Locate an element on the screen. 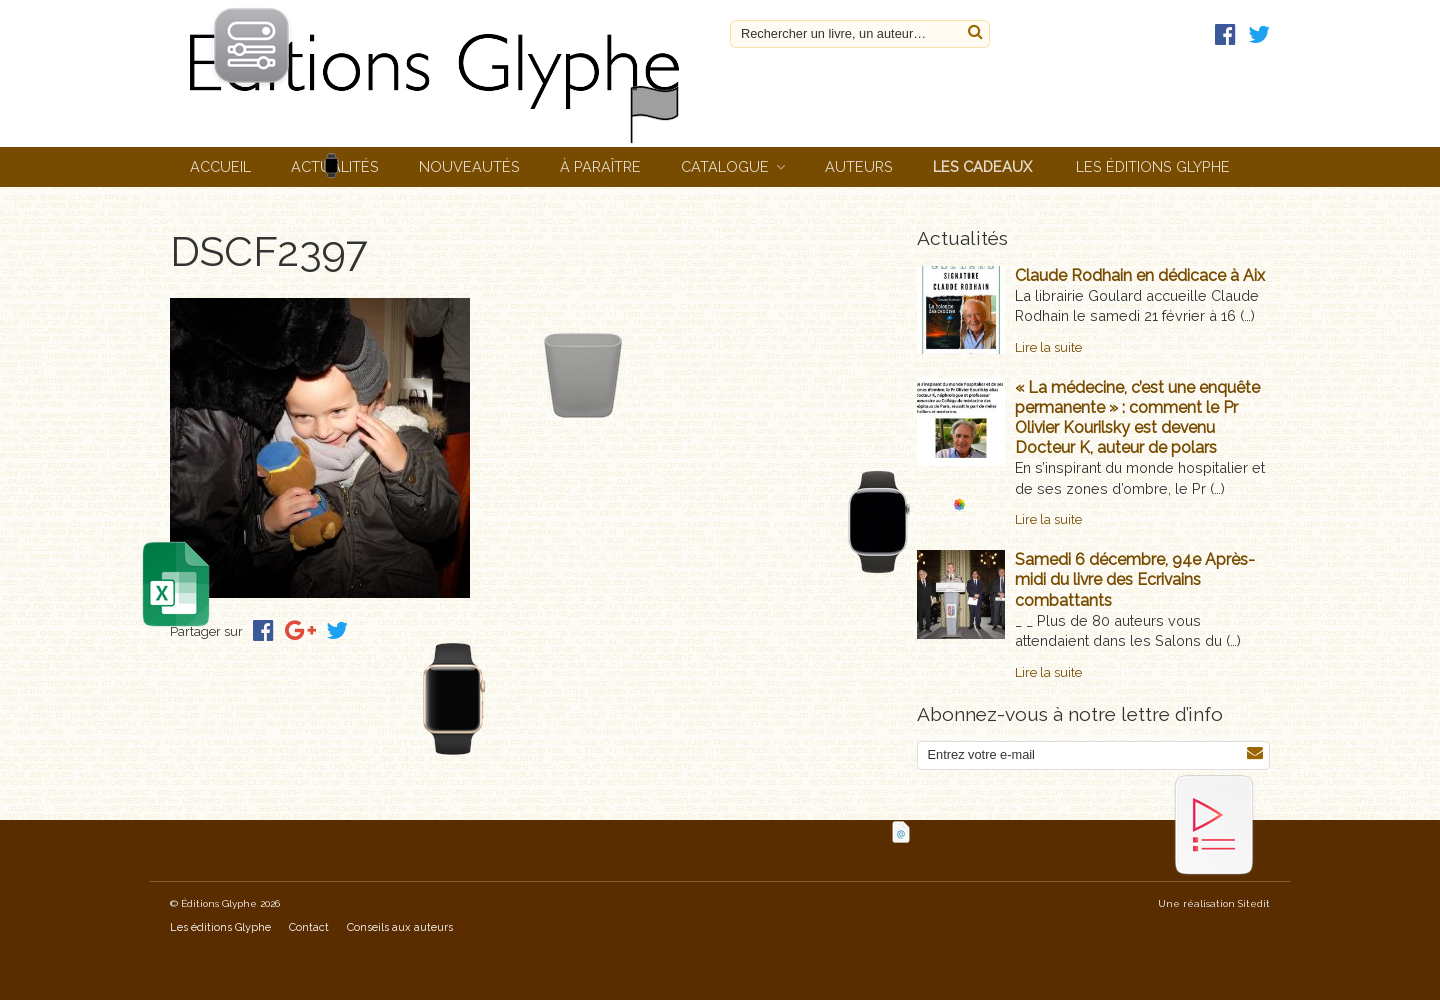  apple watch series 10 device icon is located at coordinates (878, 522).